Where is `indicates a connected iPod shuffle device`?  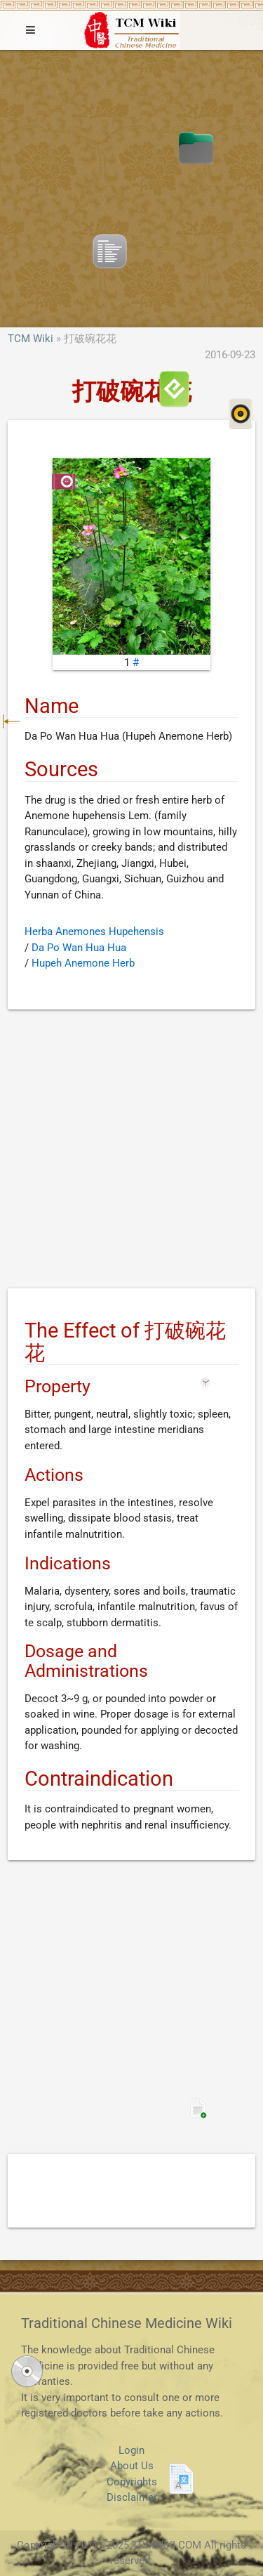 indicates a connected iPod shuffle device is located at coordinates (63, 477).